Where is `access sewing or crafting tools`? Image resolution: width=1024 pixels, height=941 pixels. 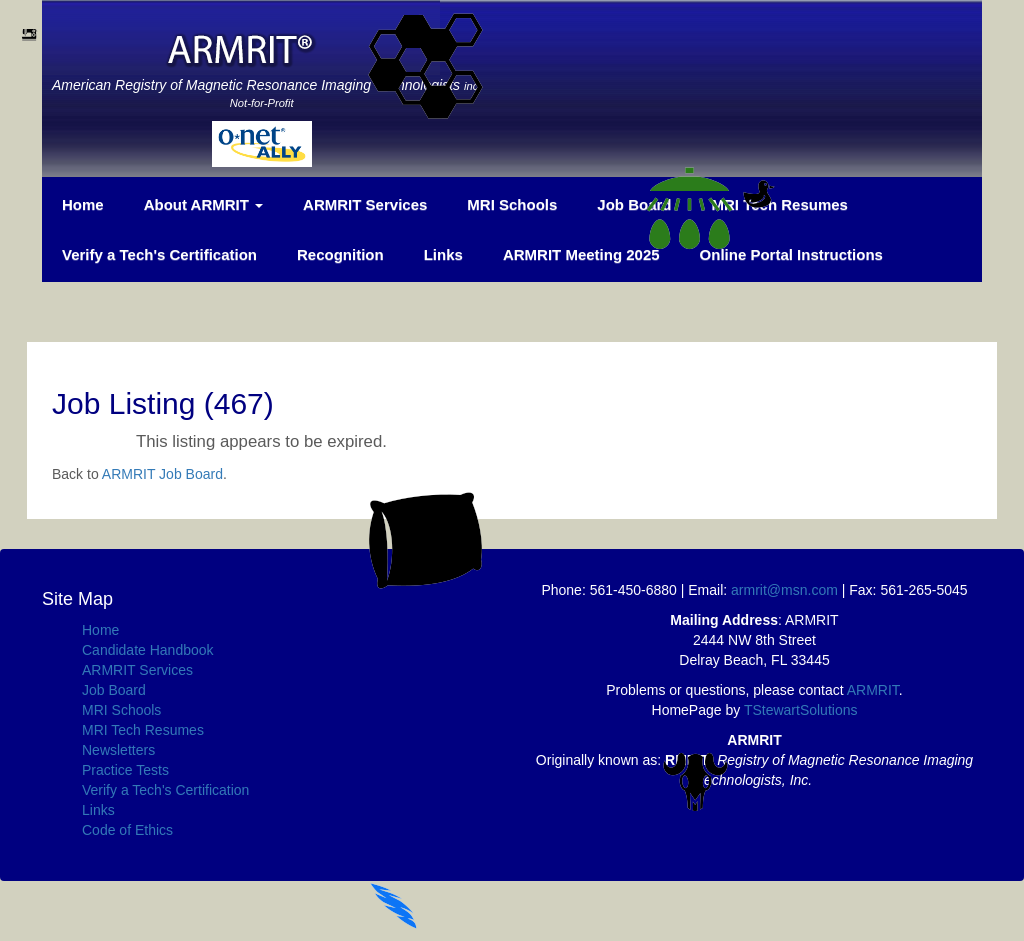 access sewing or crafting tools is located at coordinates (29, 33).